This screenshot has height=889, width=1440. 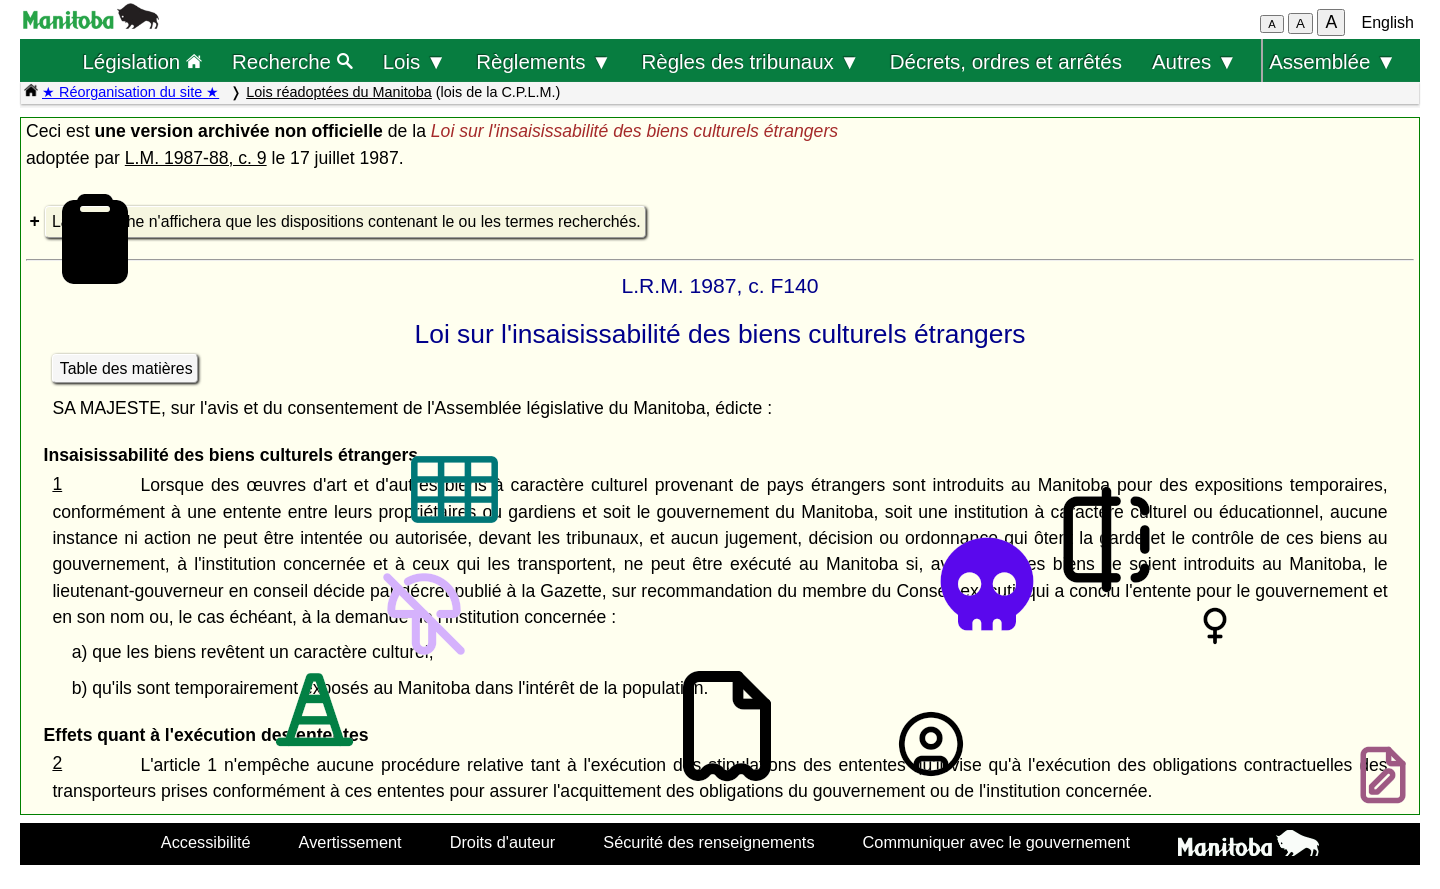 What do you see at coordinates (95, 239) in the screenshot?
I see `view clipboard contents` at bounding box center [95, 239].